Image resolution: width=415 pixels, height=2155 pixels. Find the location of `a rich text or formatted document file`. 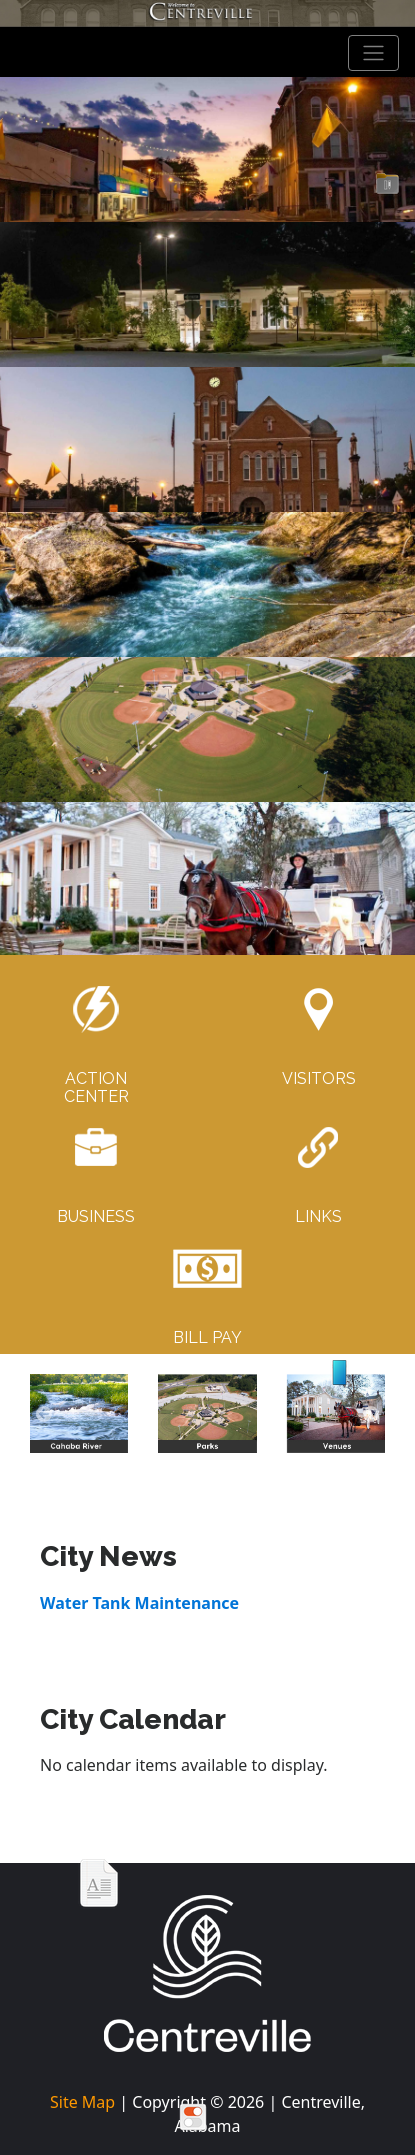

a rich text or formatted document file is located at coordinates (99, 1883).